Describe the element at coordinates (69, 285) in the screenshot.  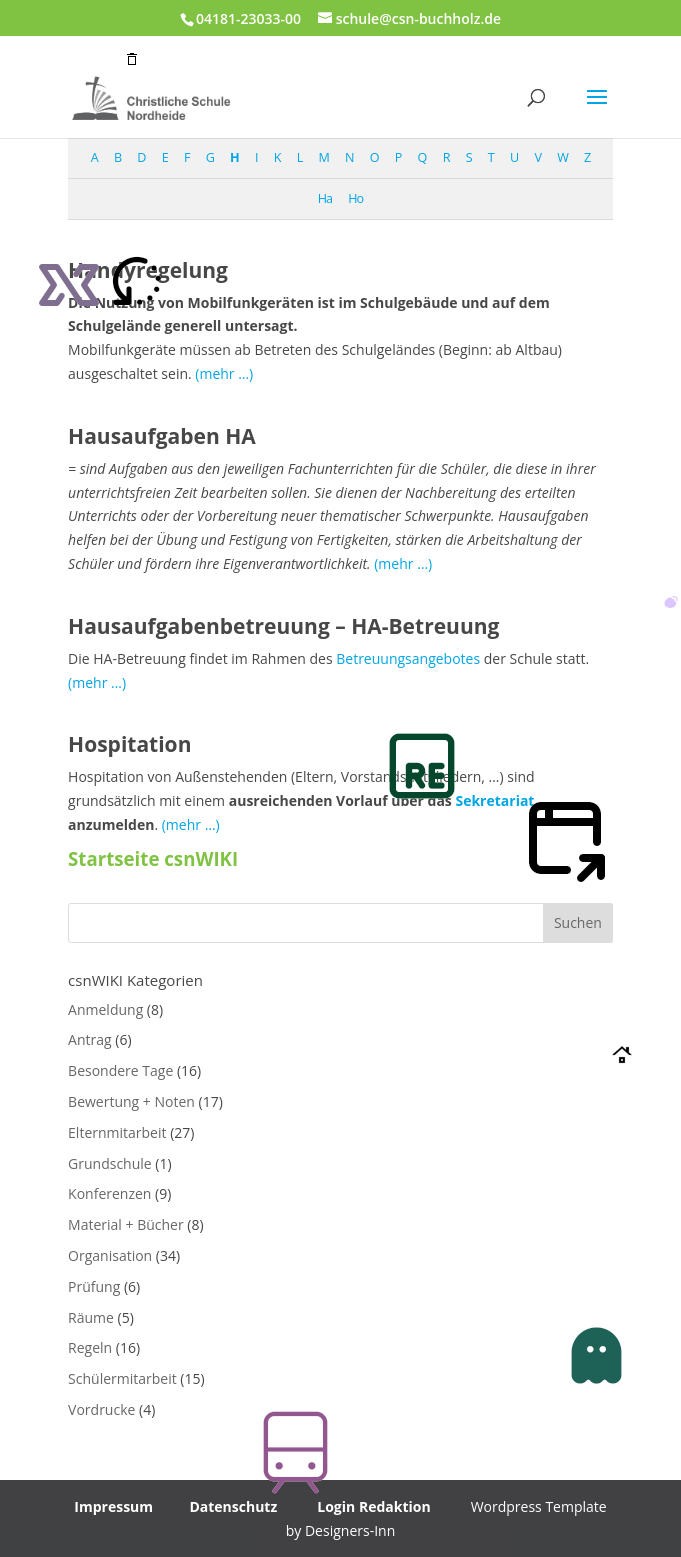
I see `xdeep brand logo` at that location.